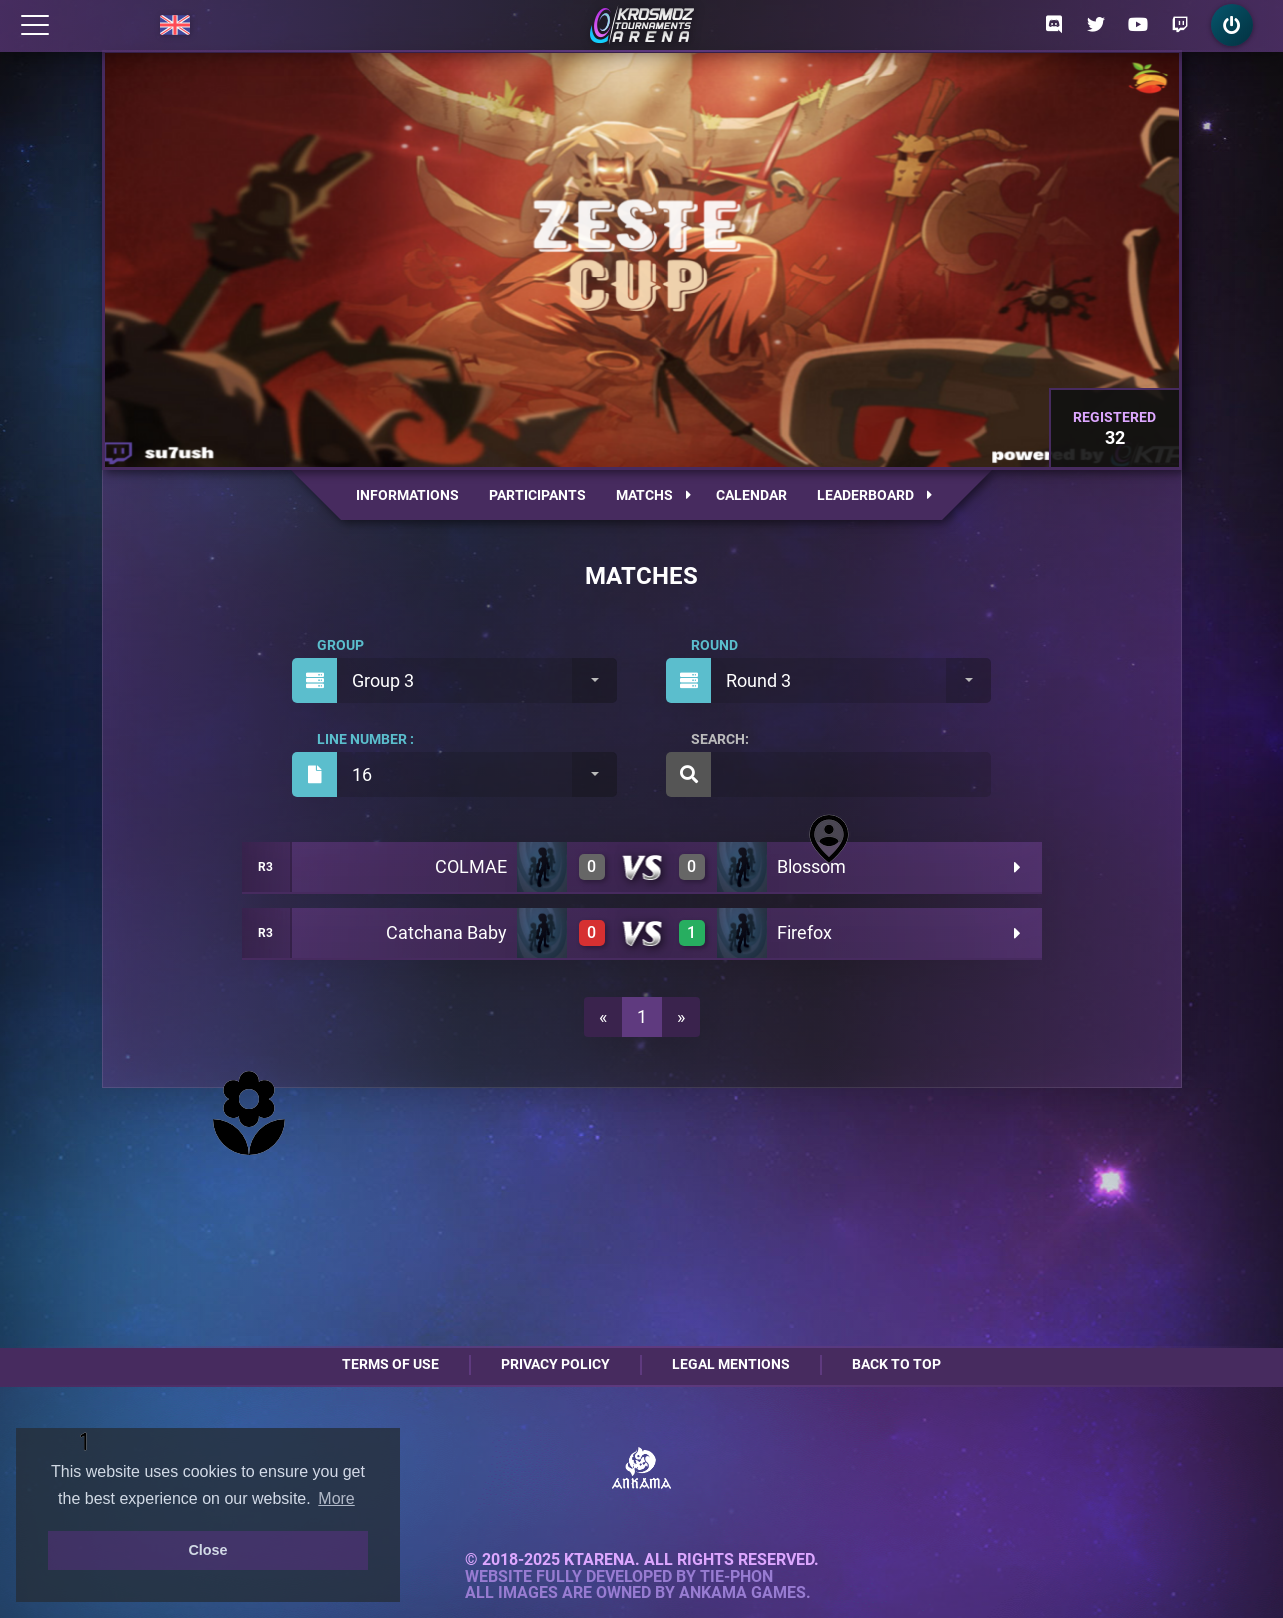  Describe the element at coordinates (829, 839) in the screenshot. I see `view a person's location on the map` at that location.